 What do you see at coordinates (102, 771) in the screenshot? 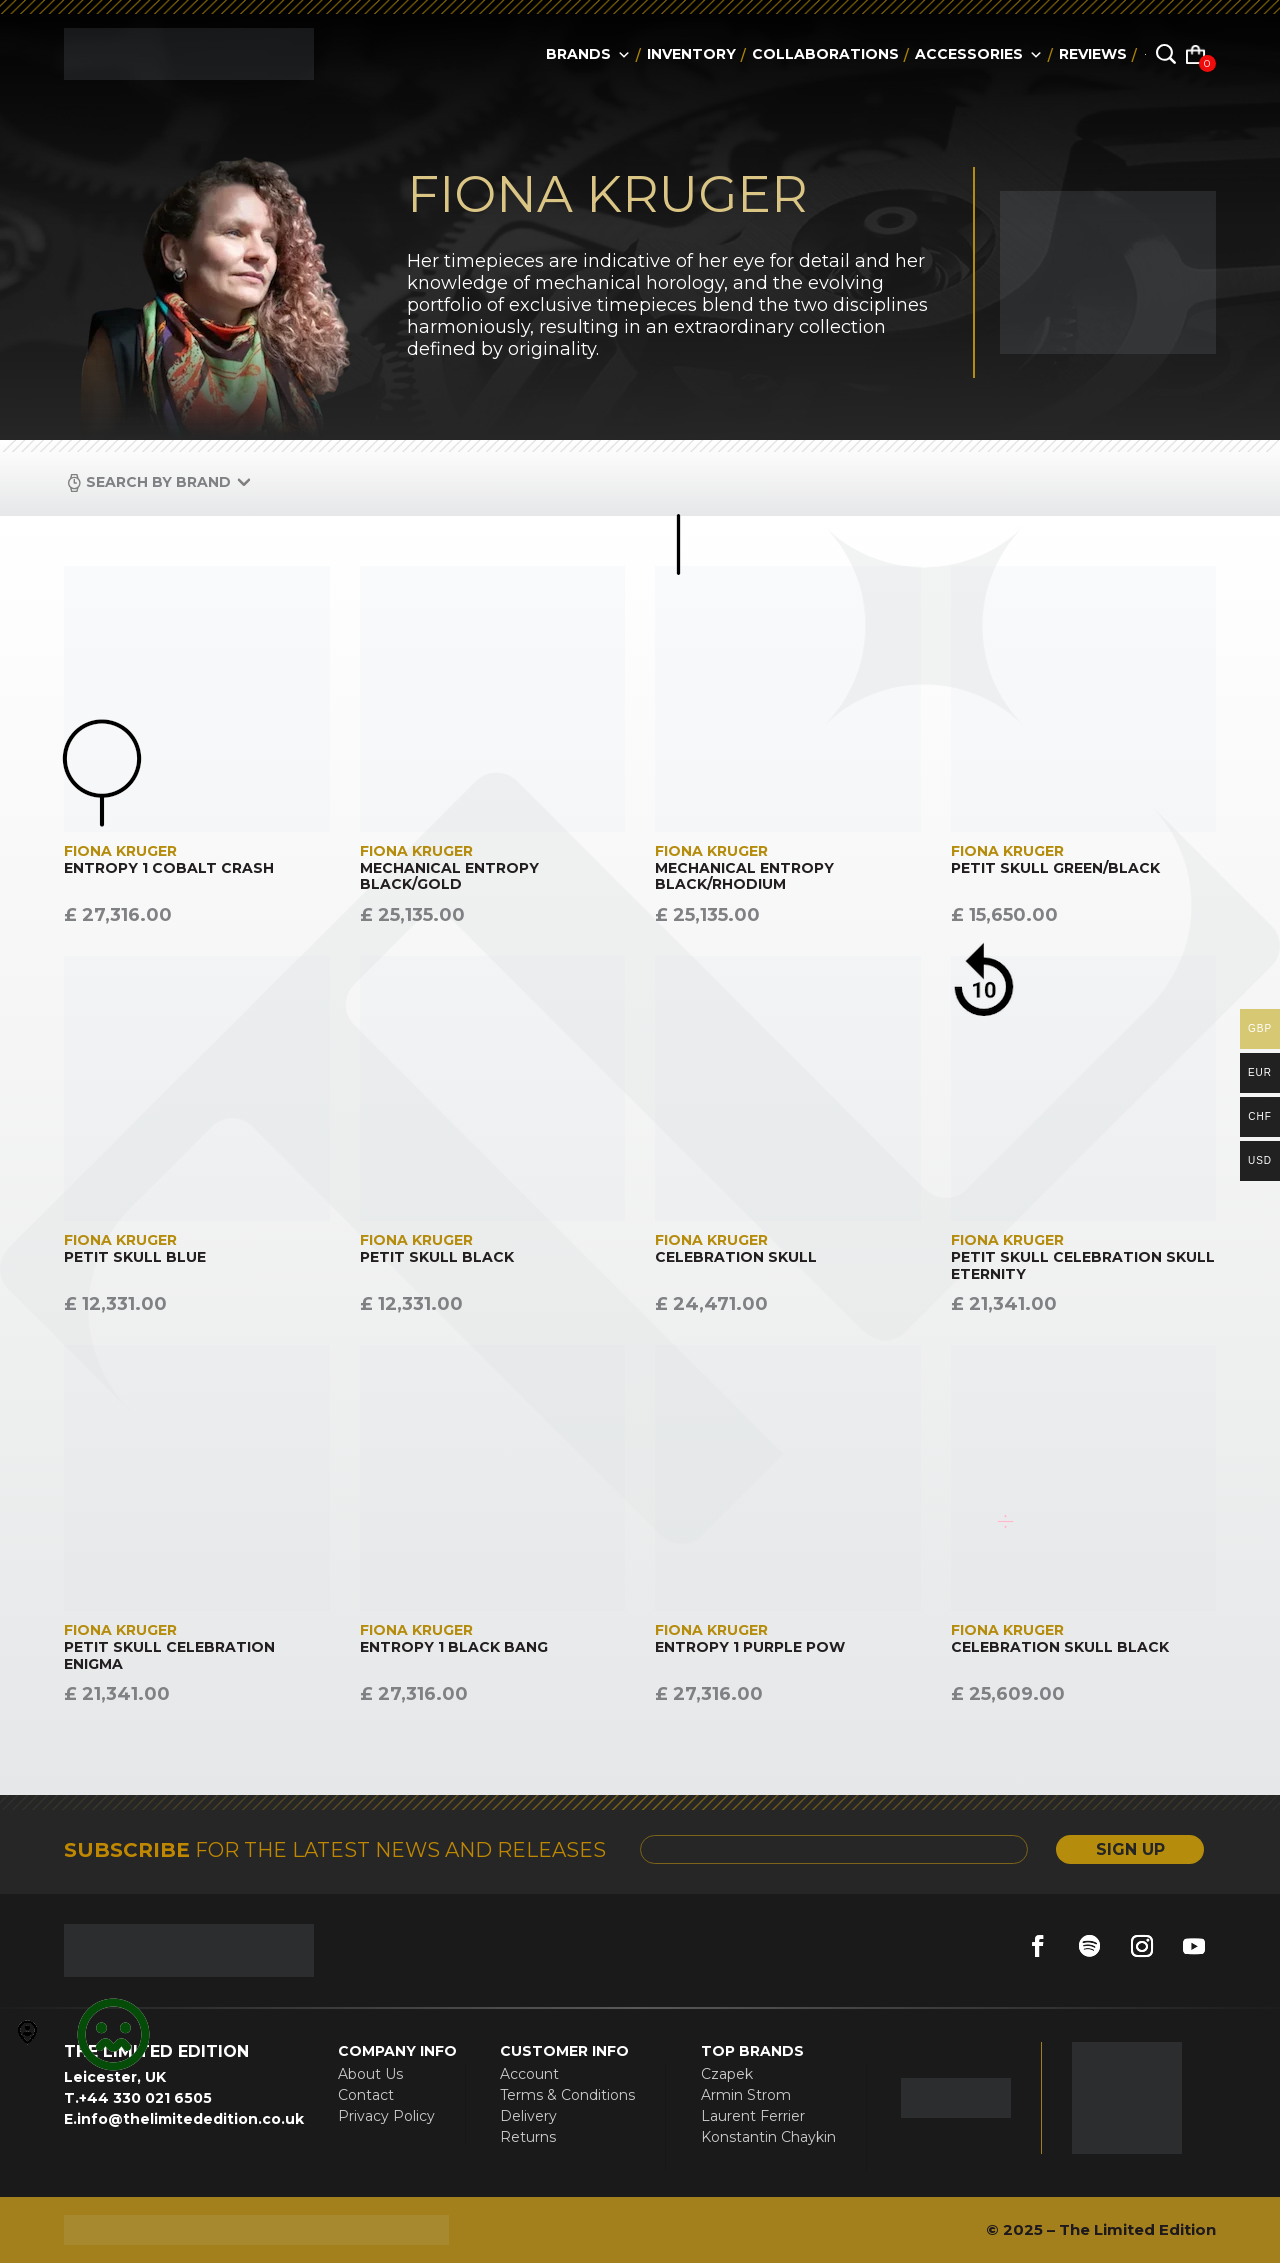
I see `select neuter or non-binary gender option` at bounding box center [102, 771].